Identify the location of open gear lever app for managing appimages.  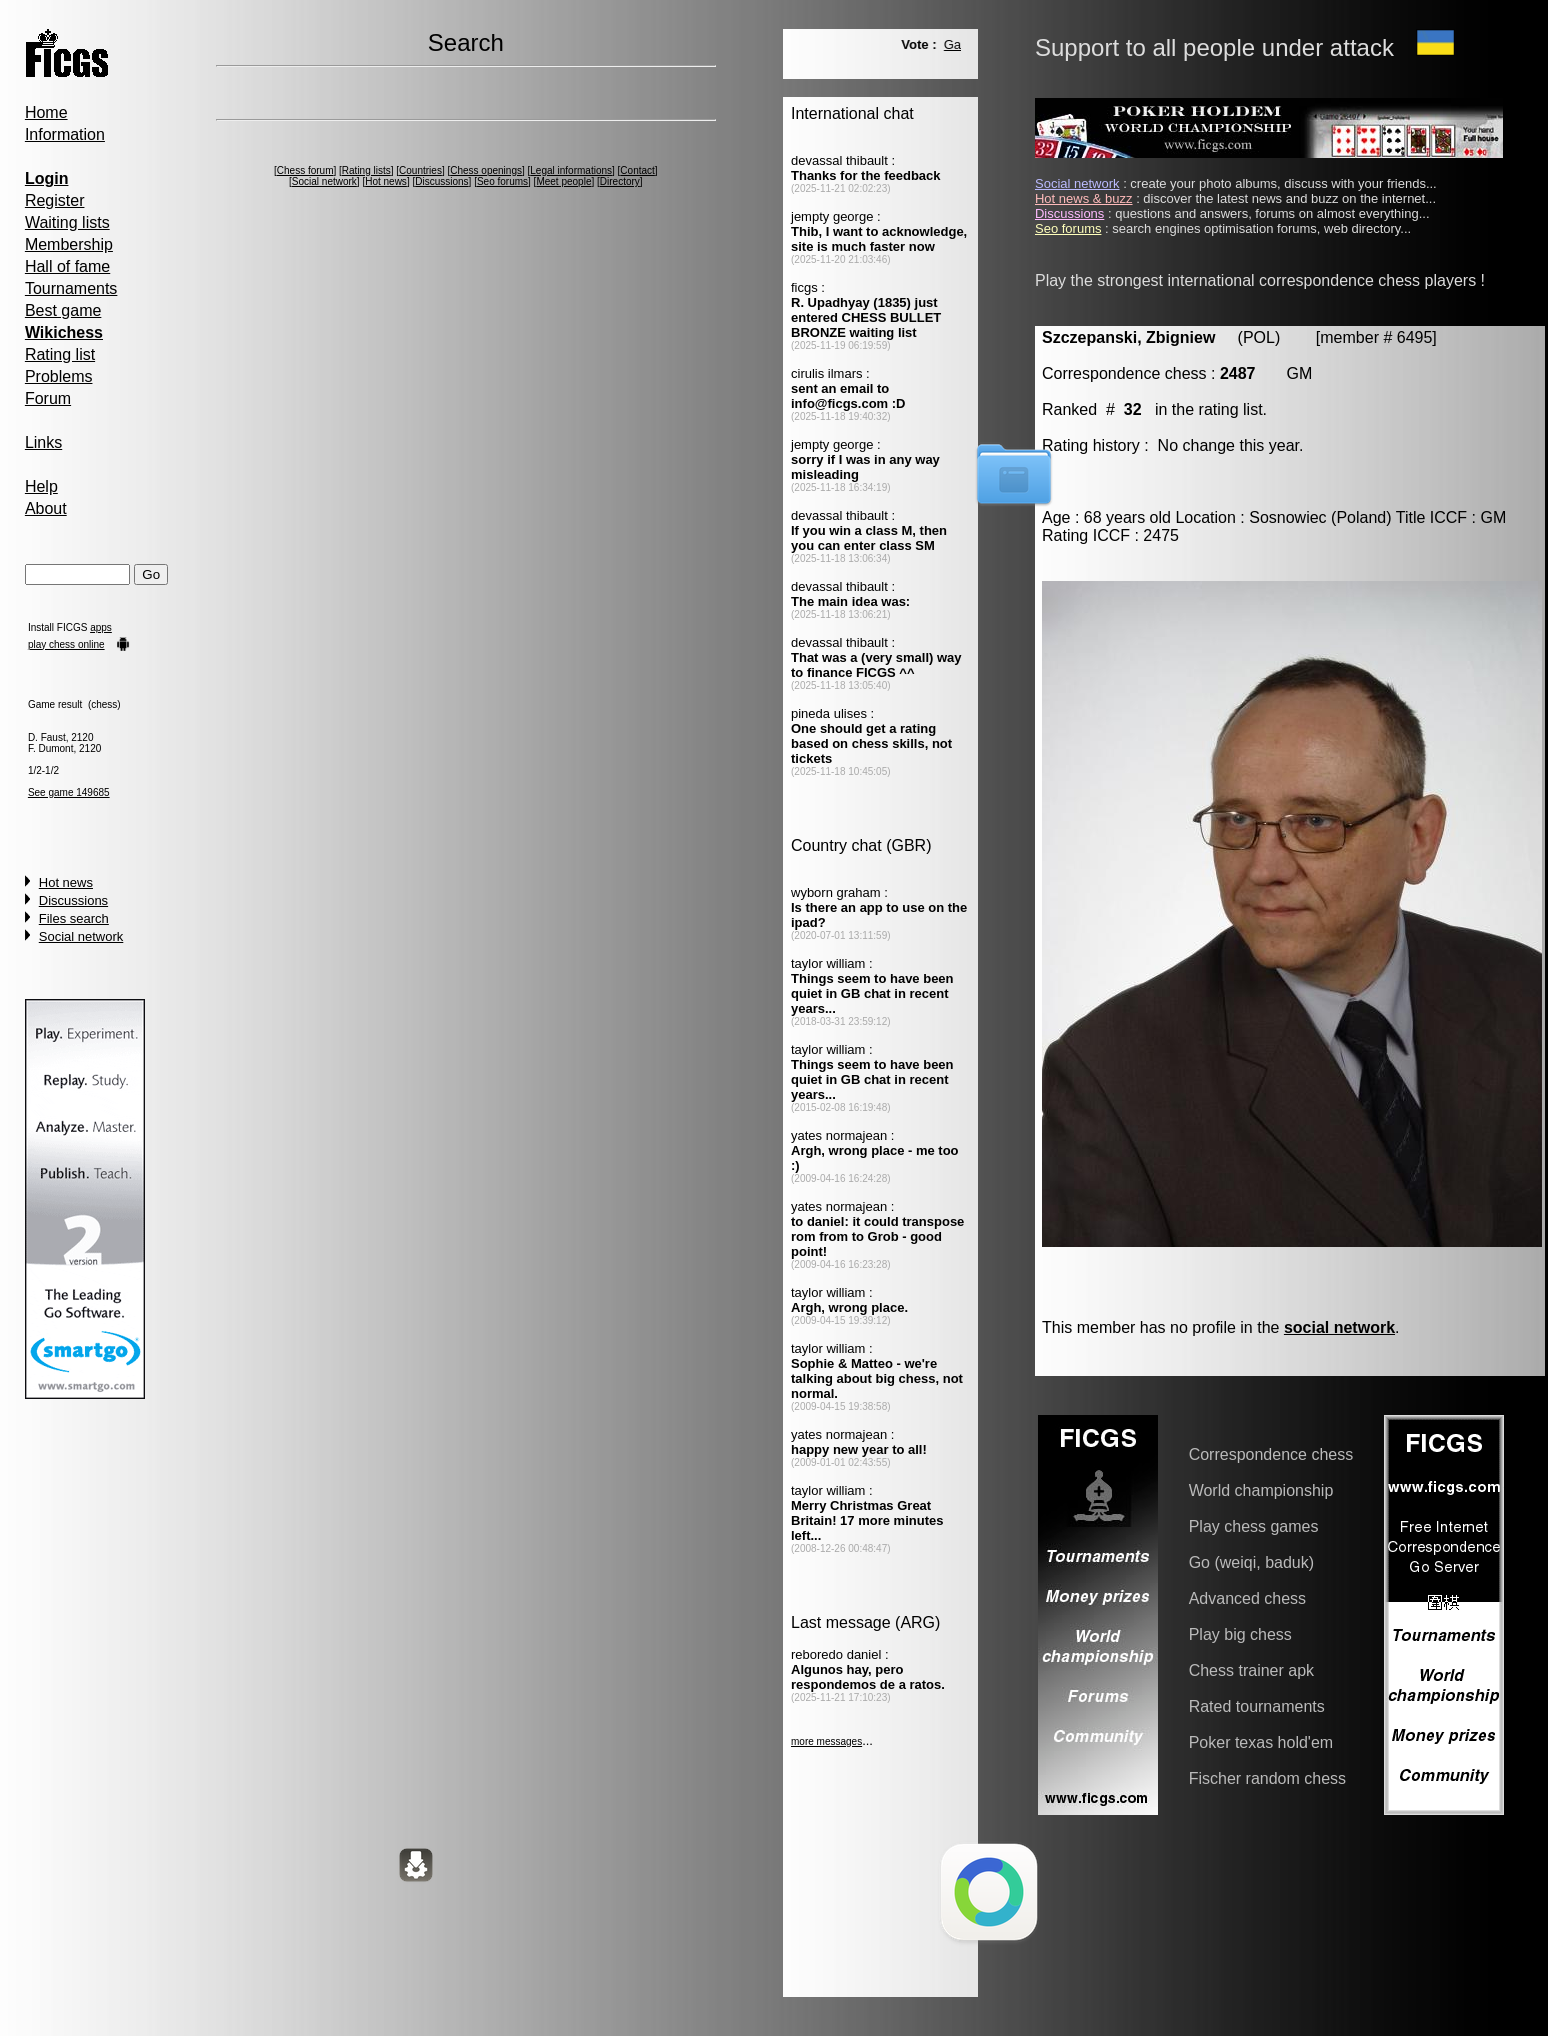
(416, 1865).